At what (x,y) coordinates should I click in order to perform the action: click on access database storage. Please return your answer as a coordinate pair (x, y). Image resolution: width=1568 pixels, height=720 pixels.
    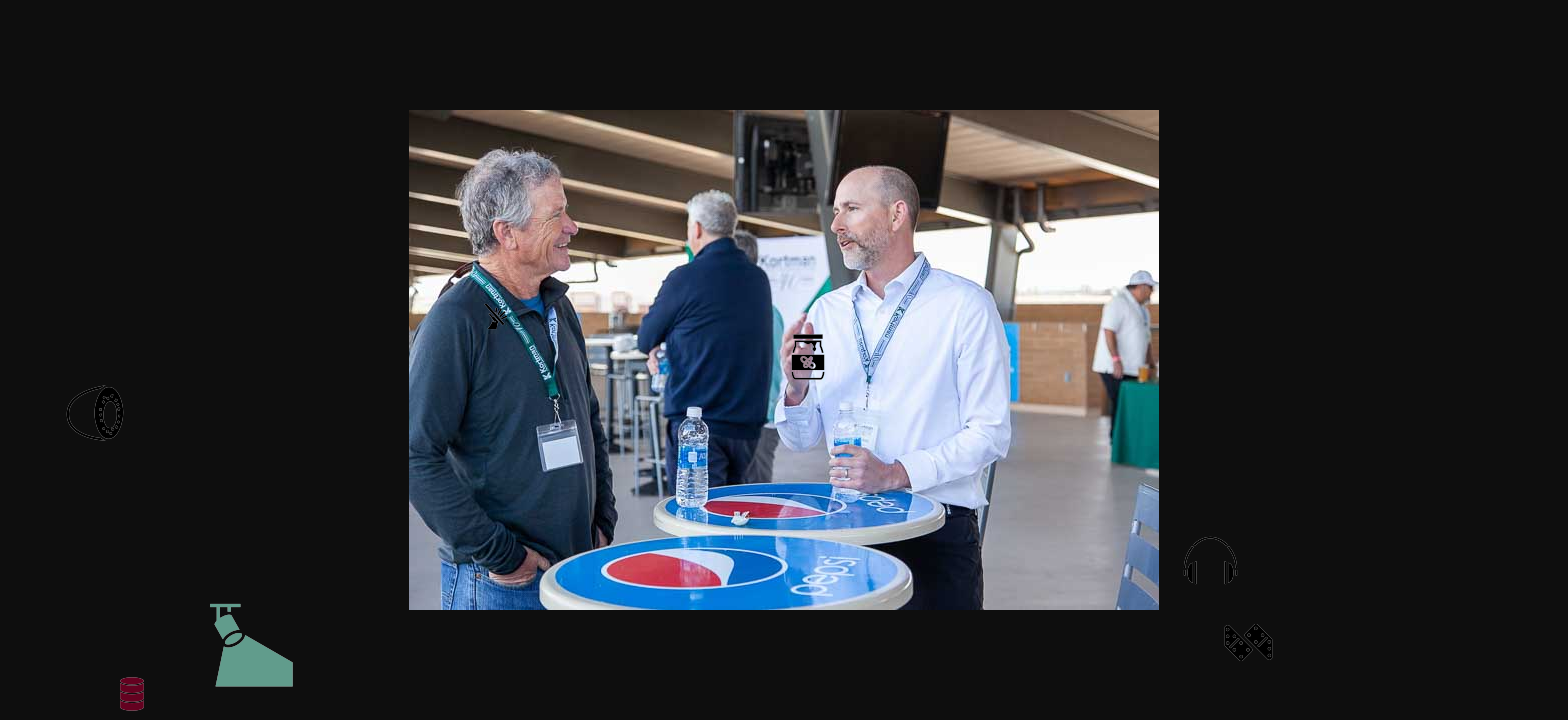
    Looking at the image, I should click on (132, 694).